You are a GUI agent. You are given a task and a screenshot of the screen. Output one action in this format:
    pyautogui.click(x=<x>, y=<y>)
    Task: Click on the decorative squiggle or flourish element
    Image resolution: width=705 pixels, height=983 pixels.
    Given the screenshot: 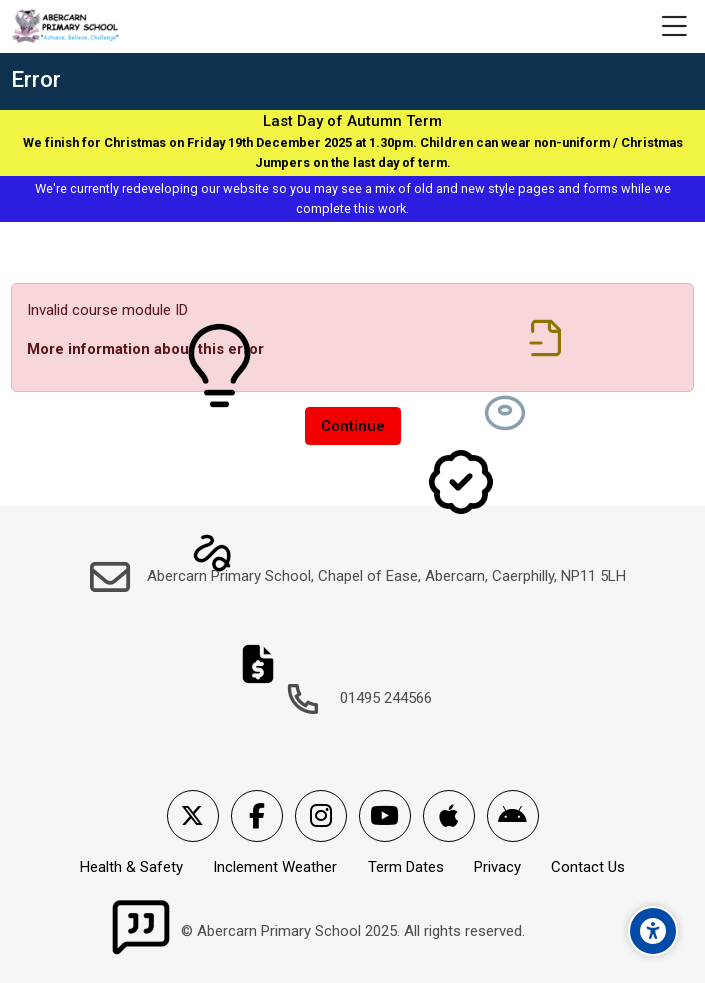 What is the action you would take?
    pyautogui.click(x=212, y=553)
    